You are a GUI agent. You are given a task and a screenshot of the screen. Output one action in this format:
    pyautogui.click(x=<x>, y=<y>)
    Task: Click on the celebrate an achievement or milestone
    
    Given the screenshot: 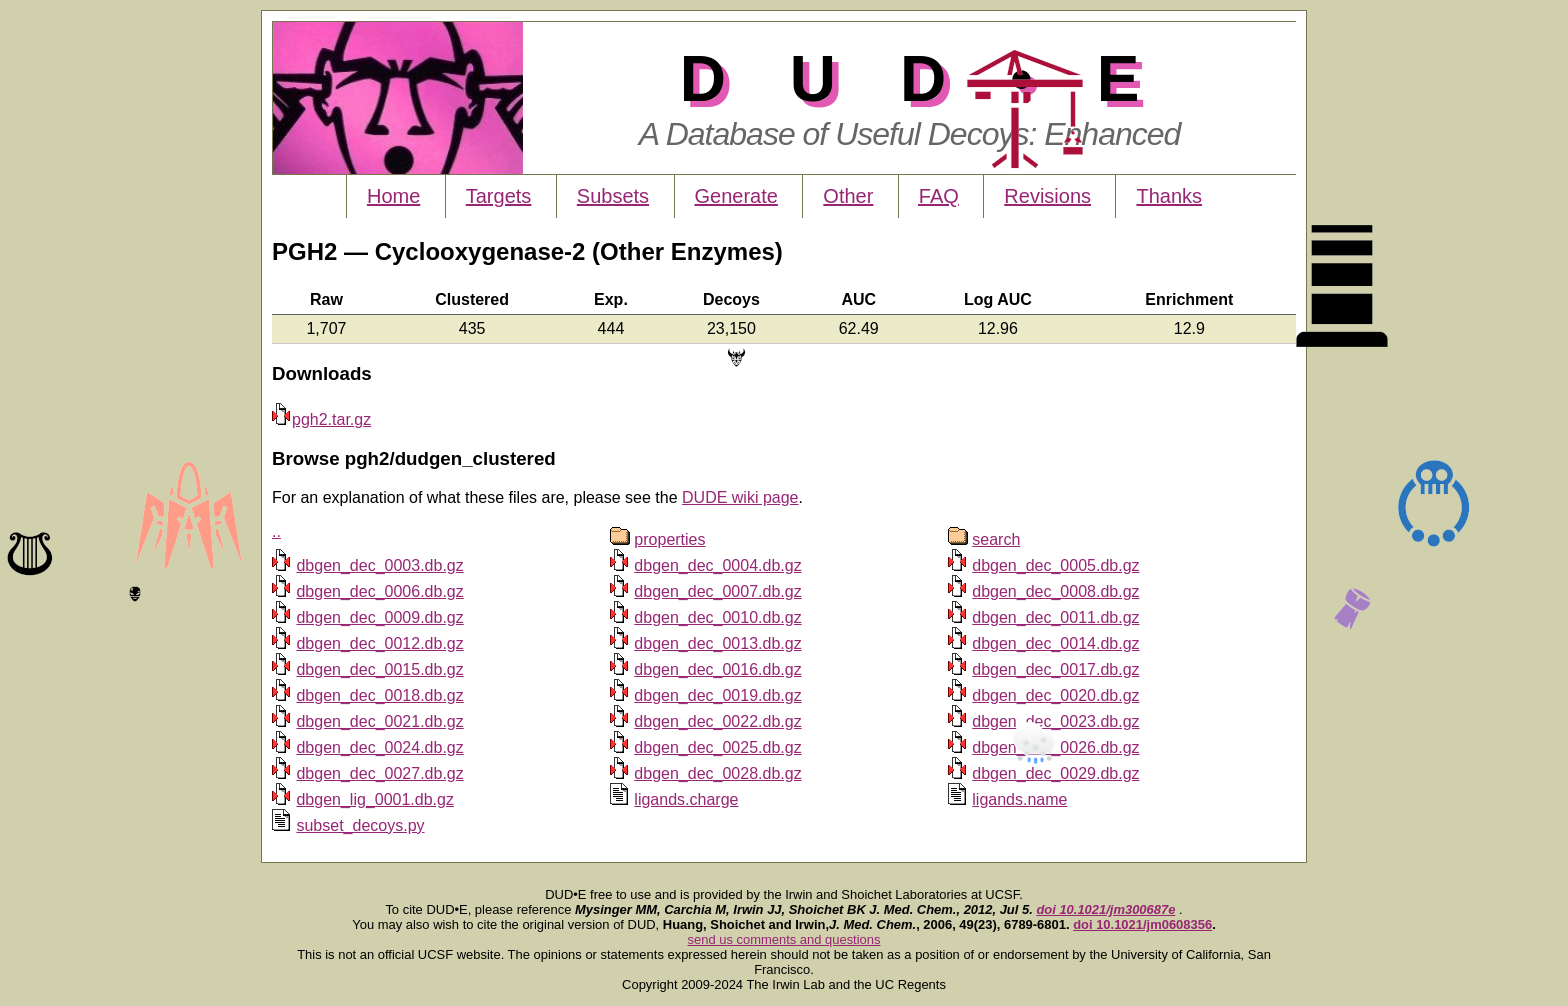 What is the action you would take?
    pyautogui.click(x=1352, y=608)
    